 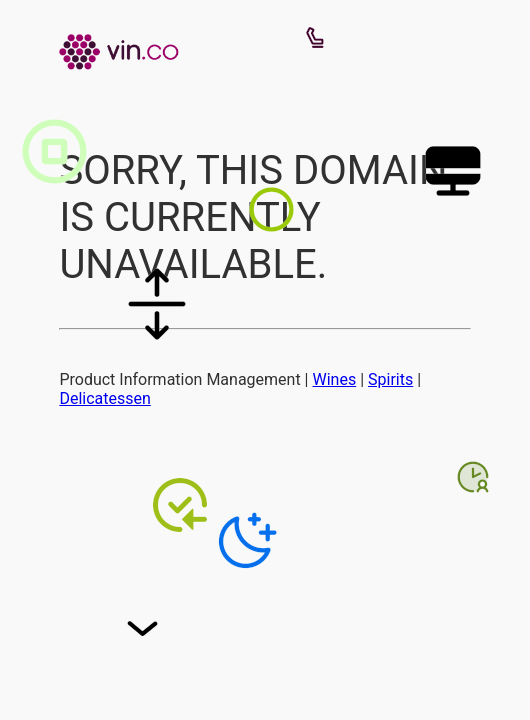 I want to click on select or reserve a seat, so click(x=314, y=37).